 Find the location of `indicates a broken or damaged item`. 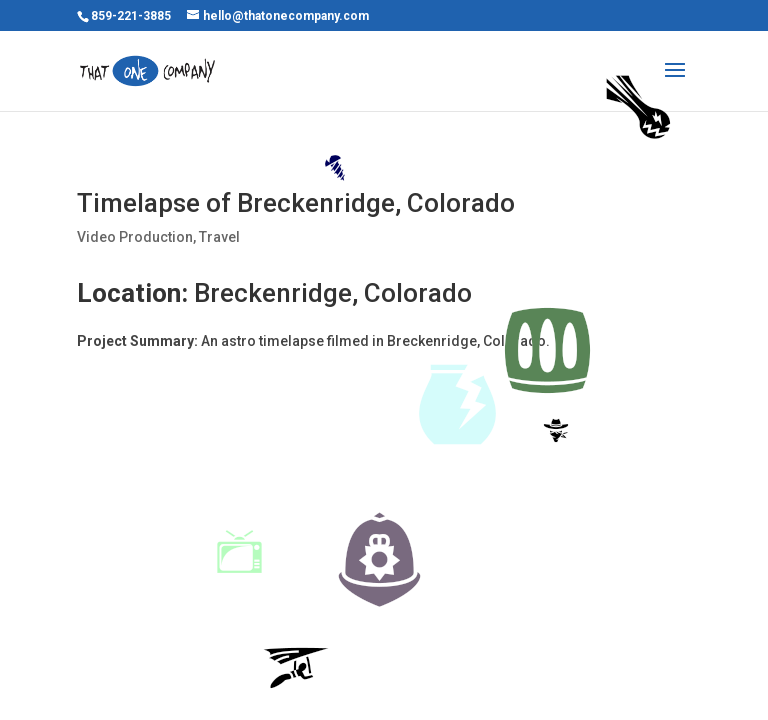

indicates a broken or damaged item is located at coordinates (457, 404).